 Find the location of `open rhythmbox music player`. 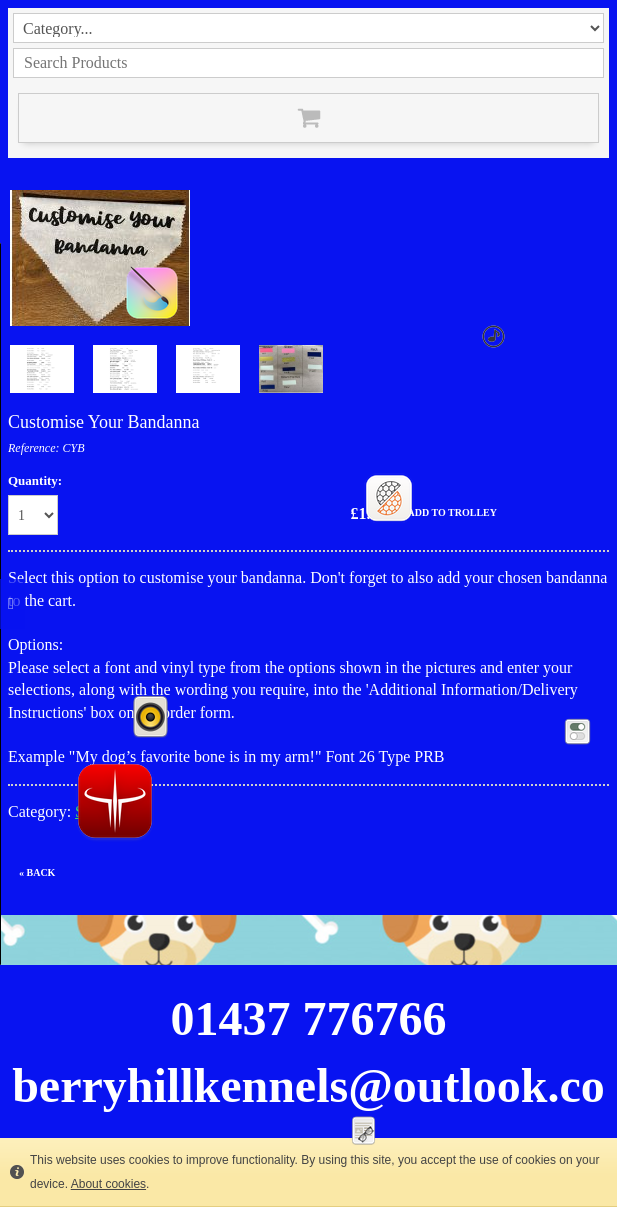

open rhythmbox music player is located at coordinates (150, 716).